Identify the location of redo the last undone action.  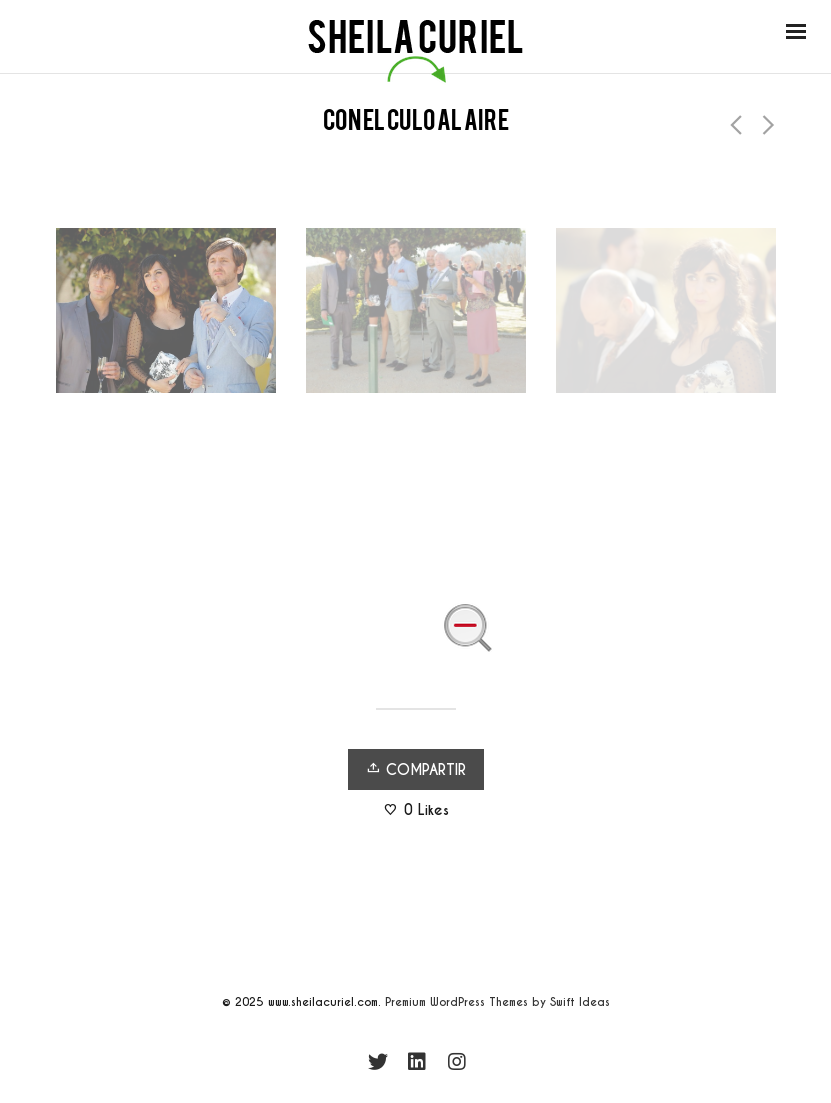
(417, 69).